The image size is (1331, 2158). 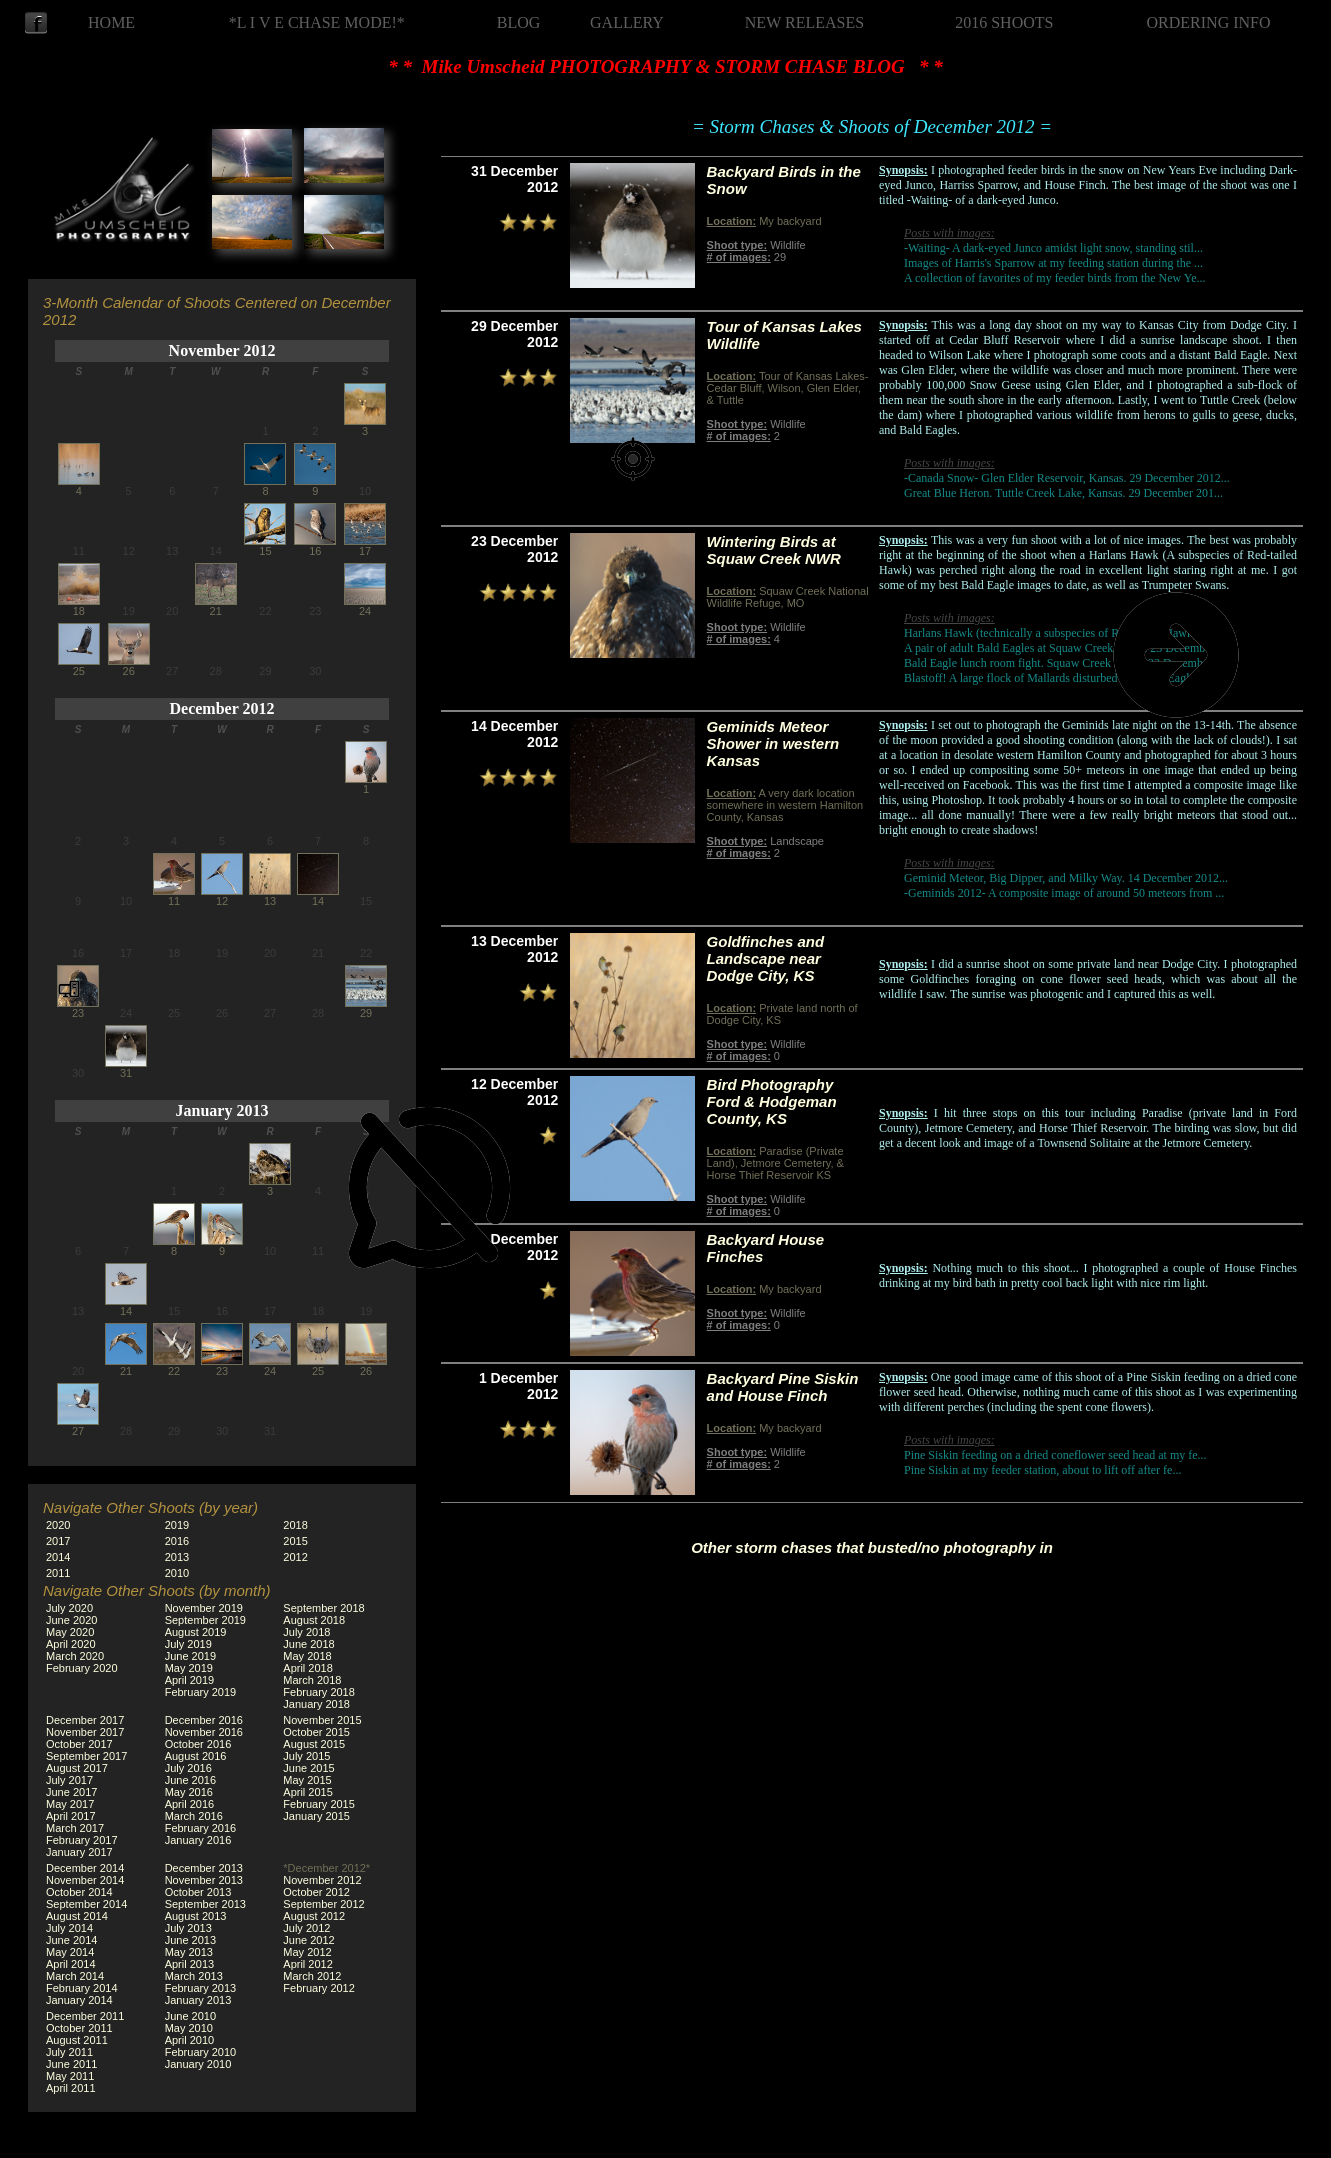 I want to click on center map on current location, so click(x=633, y=459).